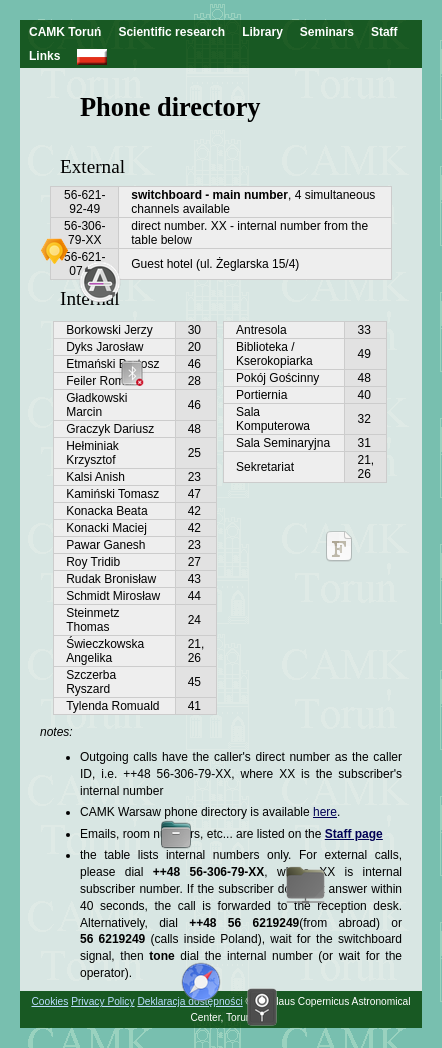 The image size is (442, 1048). What do you see at coordinates (201, 982) in the screenshot?
I see `open web browser` at bounding box center [201, 982].